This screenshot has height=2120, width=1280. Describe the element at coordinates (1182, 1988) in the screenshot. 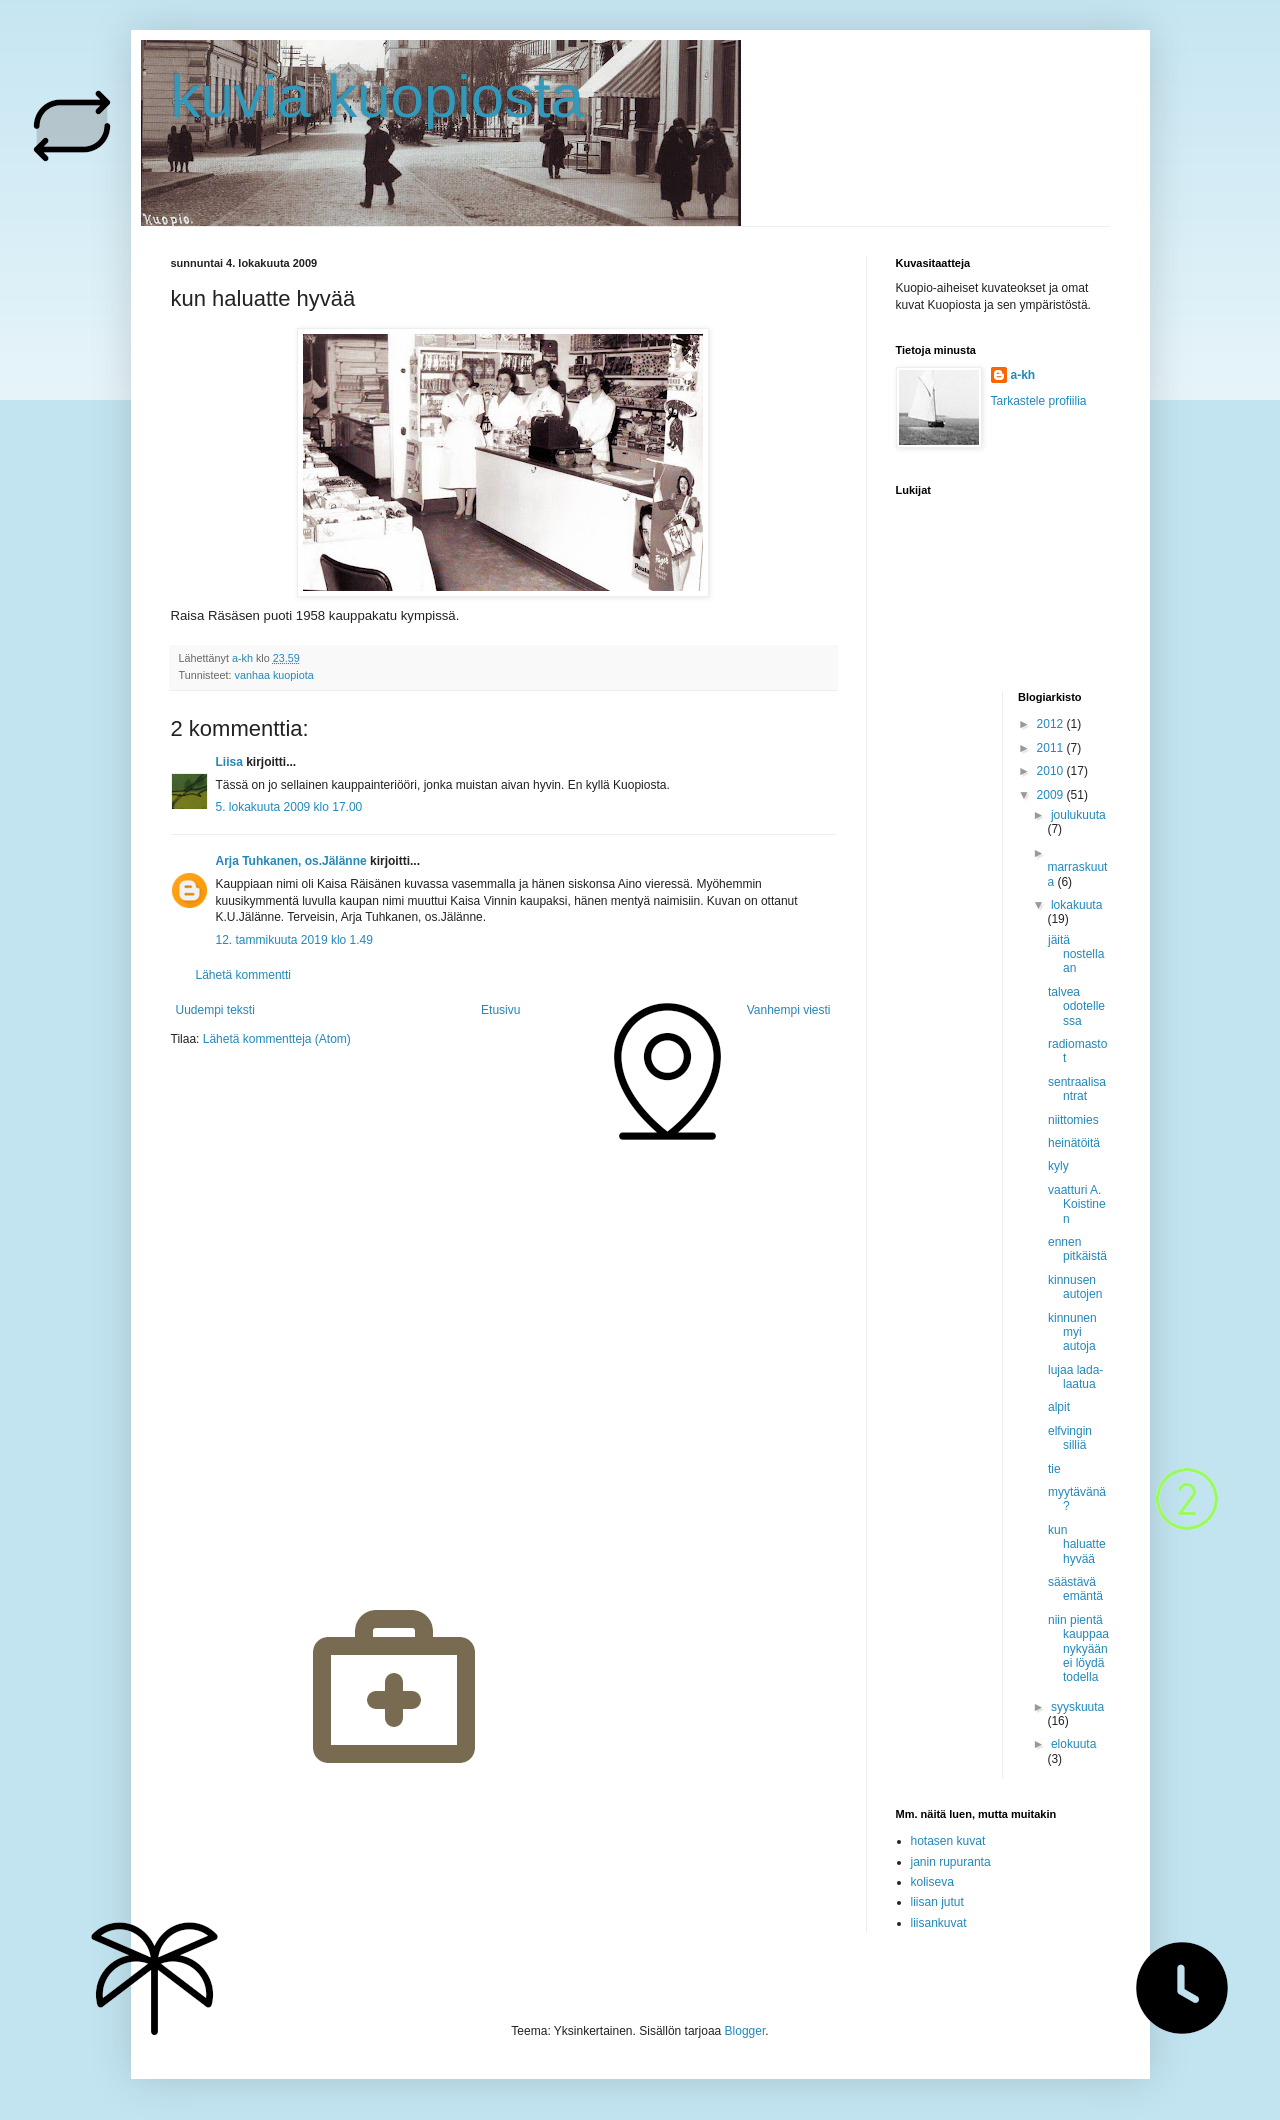

I see `view time or clock settings` at that location.